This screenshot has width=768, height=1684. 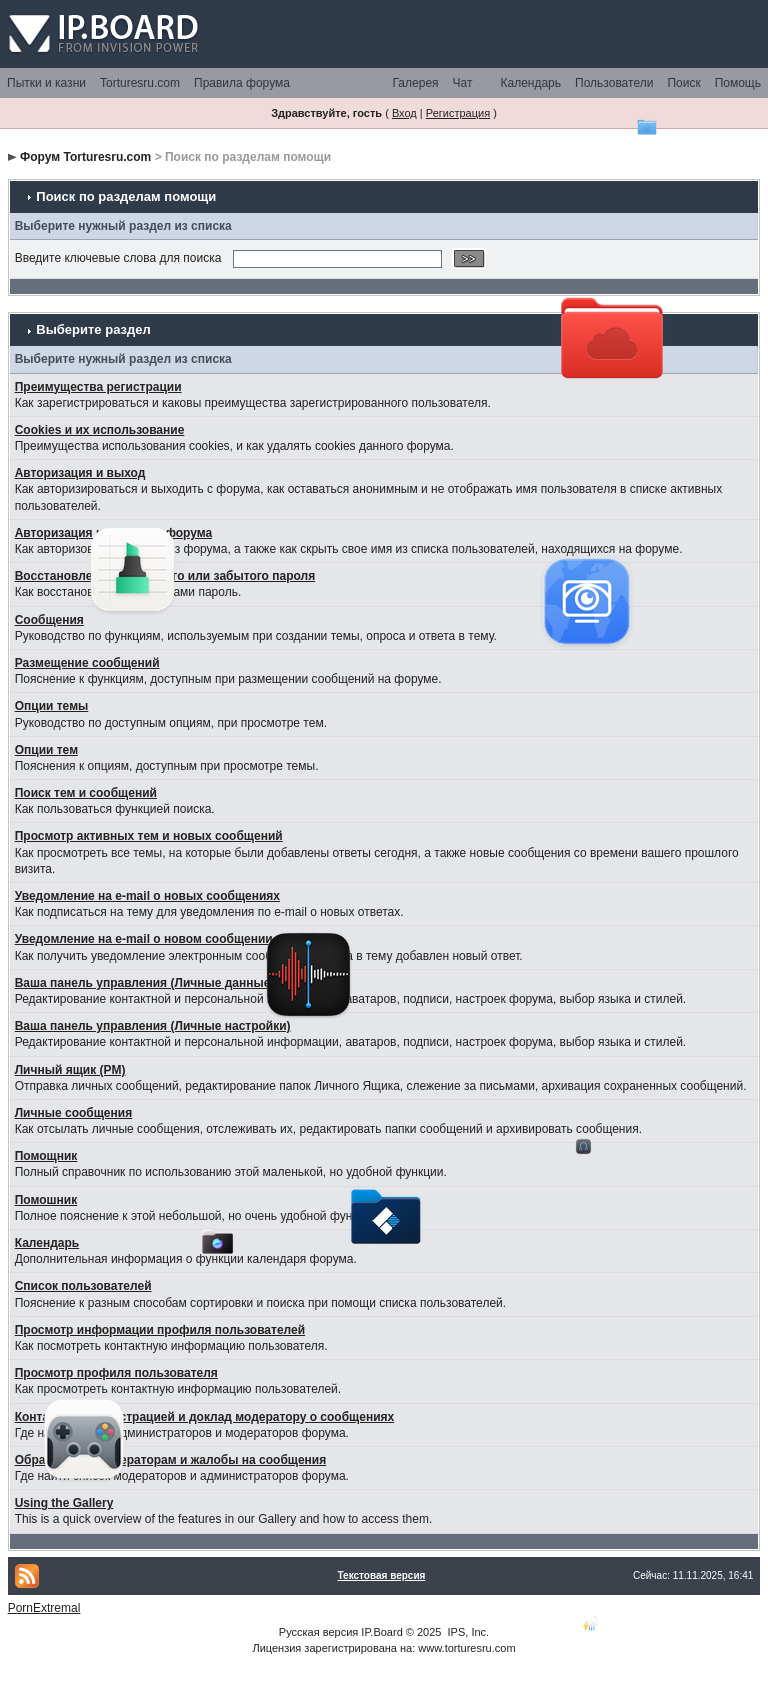 What do you see at coordinates (583, 1146) in the screenshot?
I see `open auryo soundcloud client` at bounding box center [583, 1146].